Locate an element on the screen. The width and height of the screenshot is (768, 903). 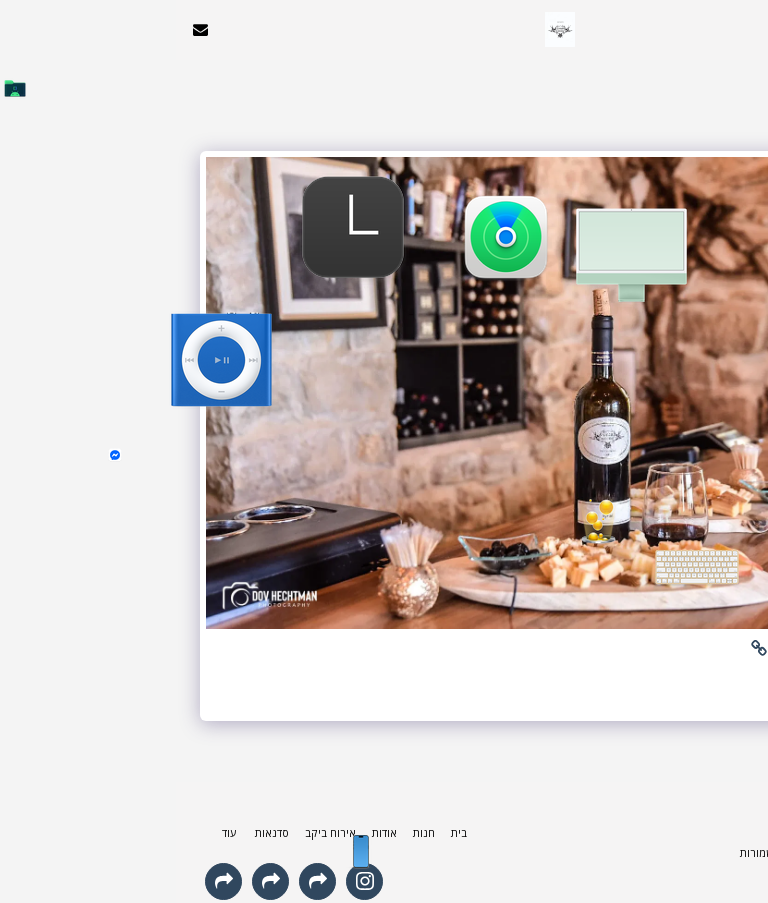
select green iMac as your device type is located at coordinates (631, 253).